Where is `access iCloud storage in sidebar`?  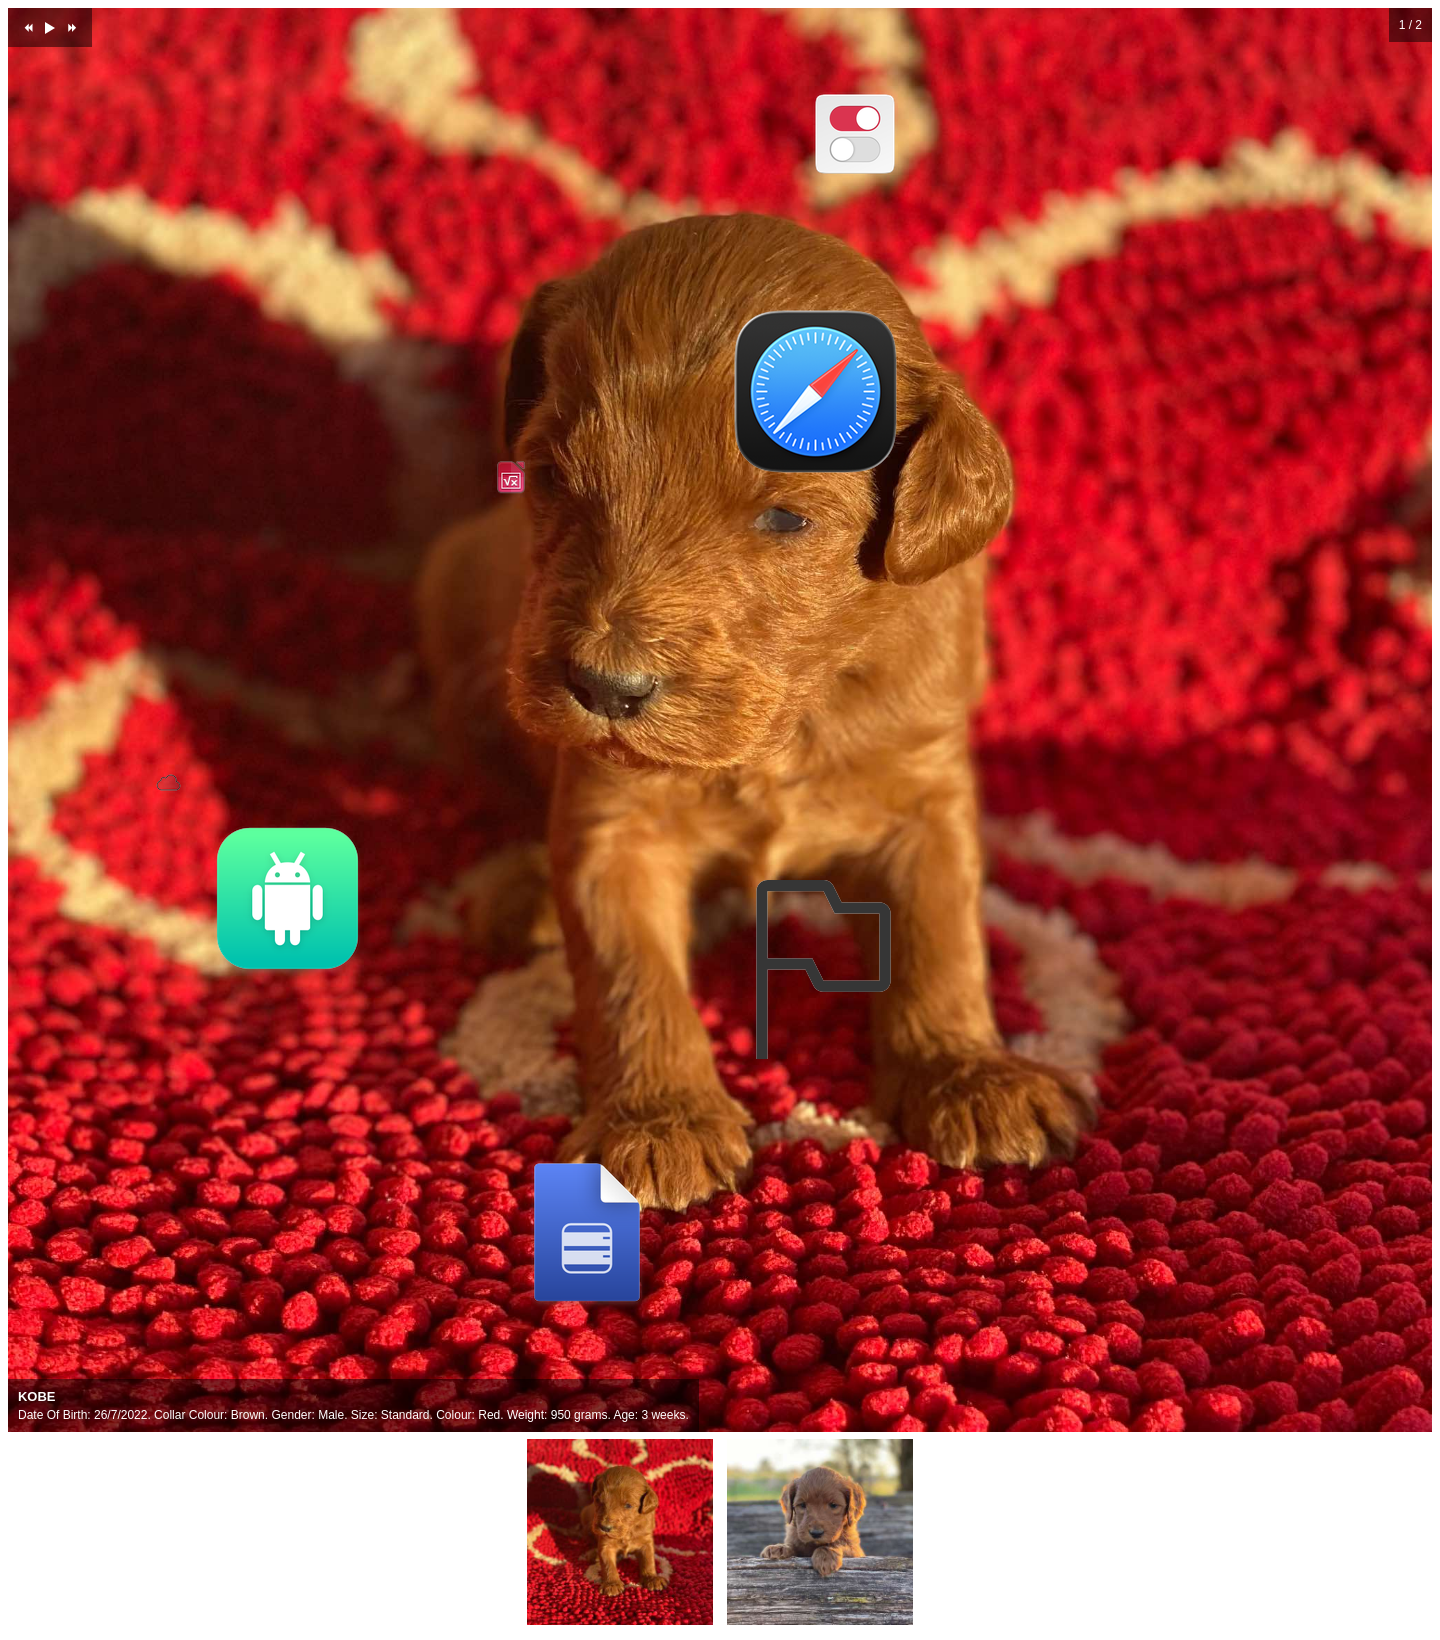
access iCloud storage in sidebar is located at coordinates (168, 782).